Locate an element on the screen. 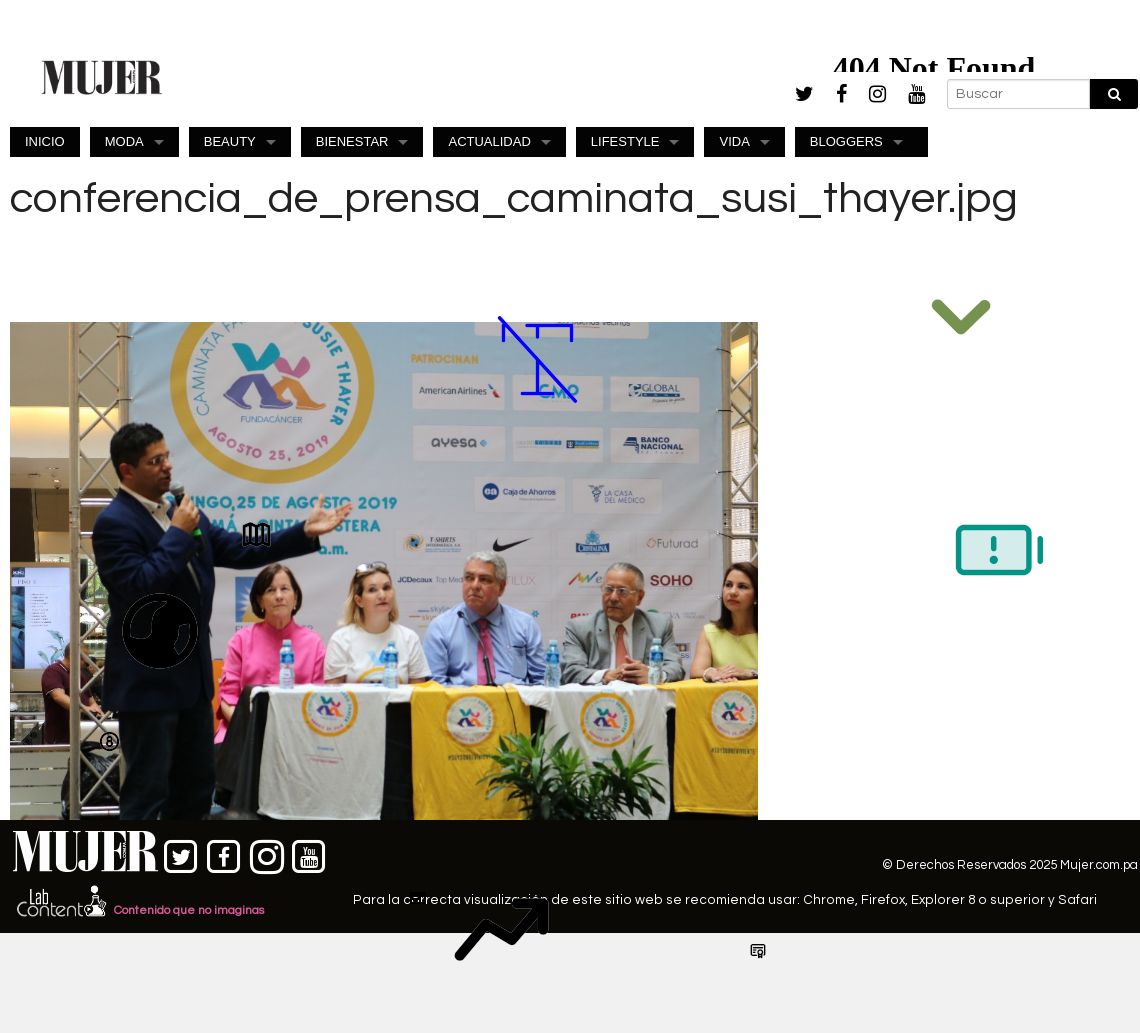 The image size is (1140, 1033). view trending or popular content is located at coordinates (501, 929).